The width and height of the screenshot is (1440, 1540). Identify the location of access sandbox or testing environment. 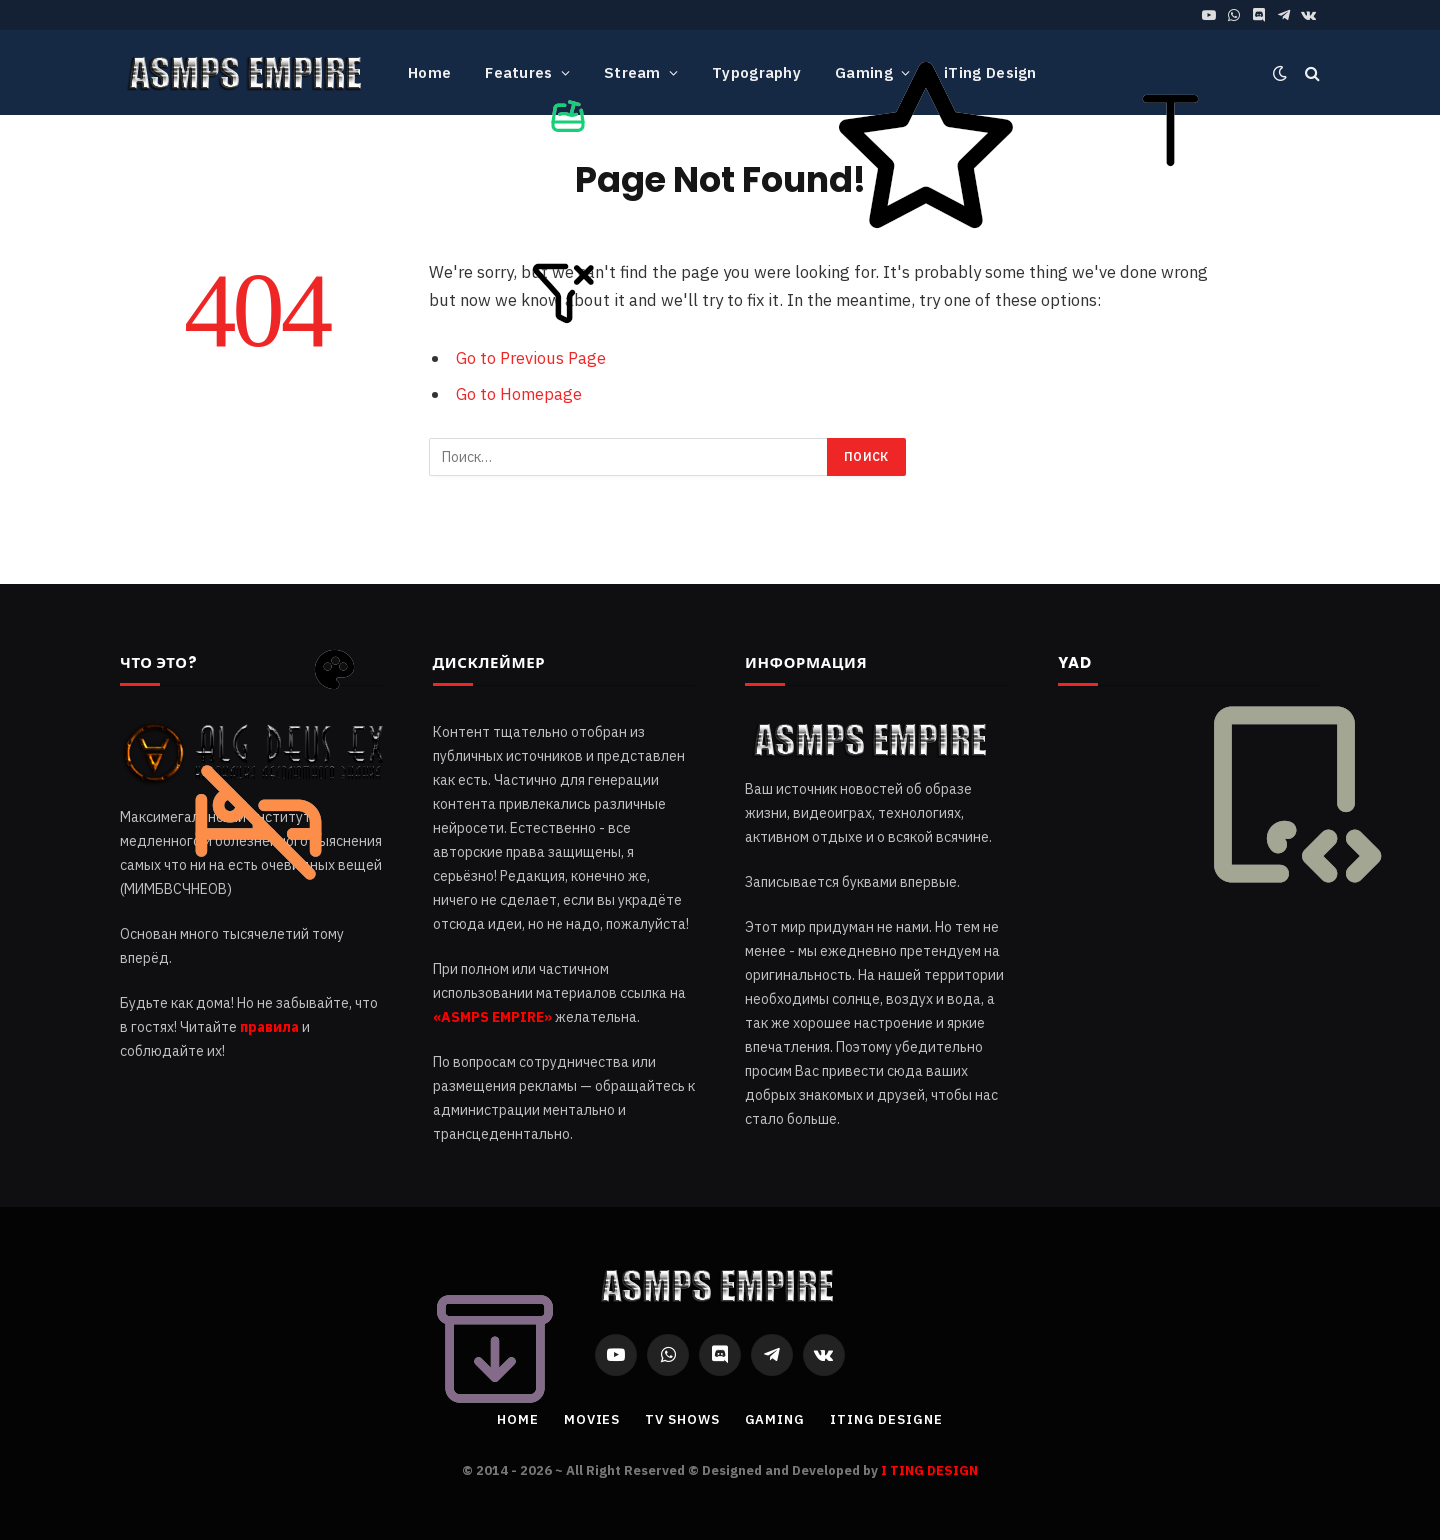
(568, 117).